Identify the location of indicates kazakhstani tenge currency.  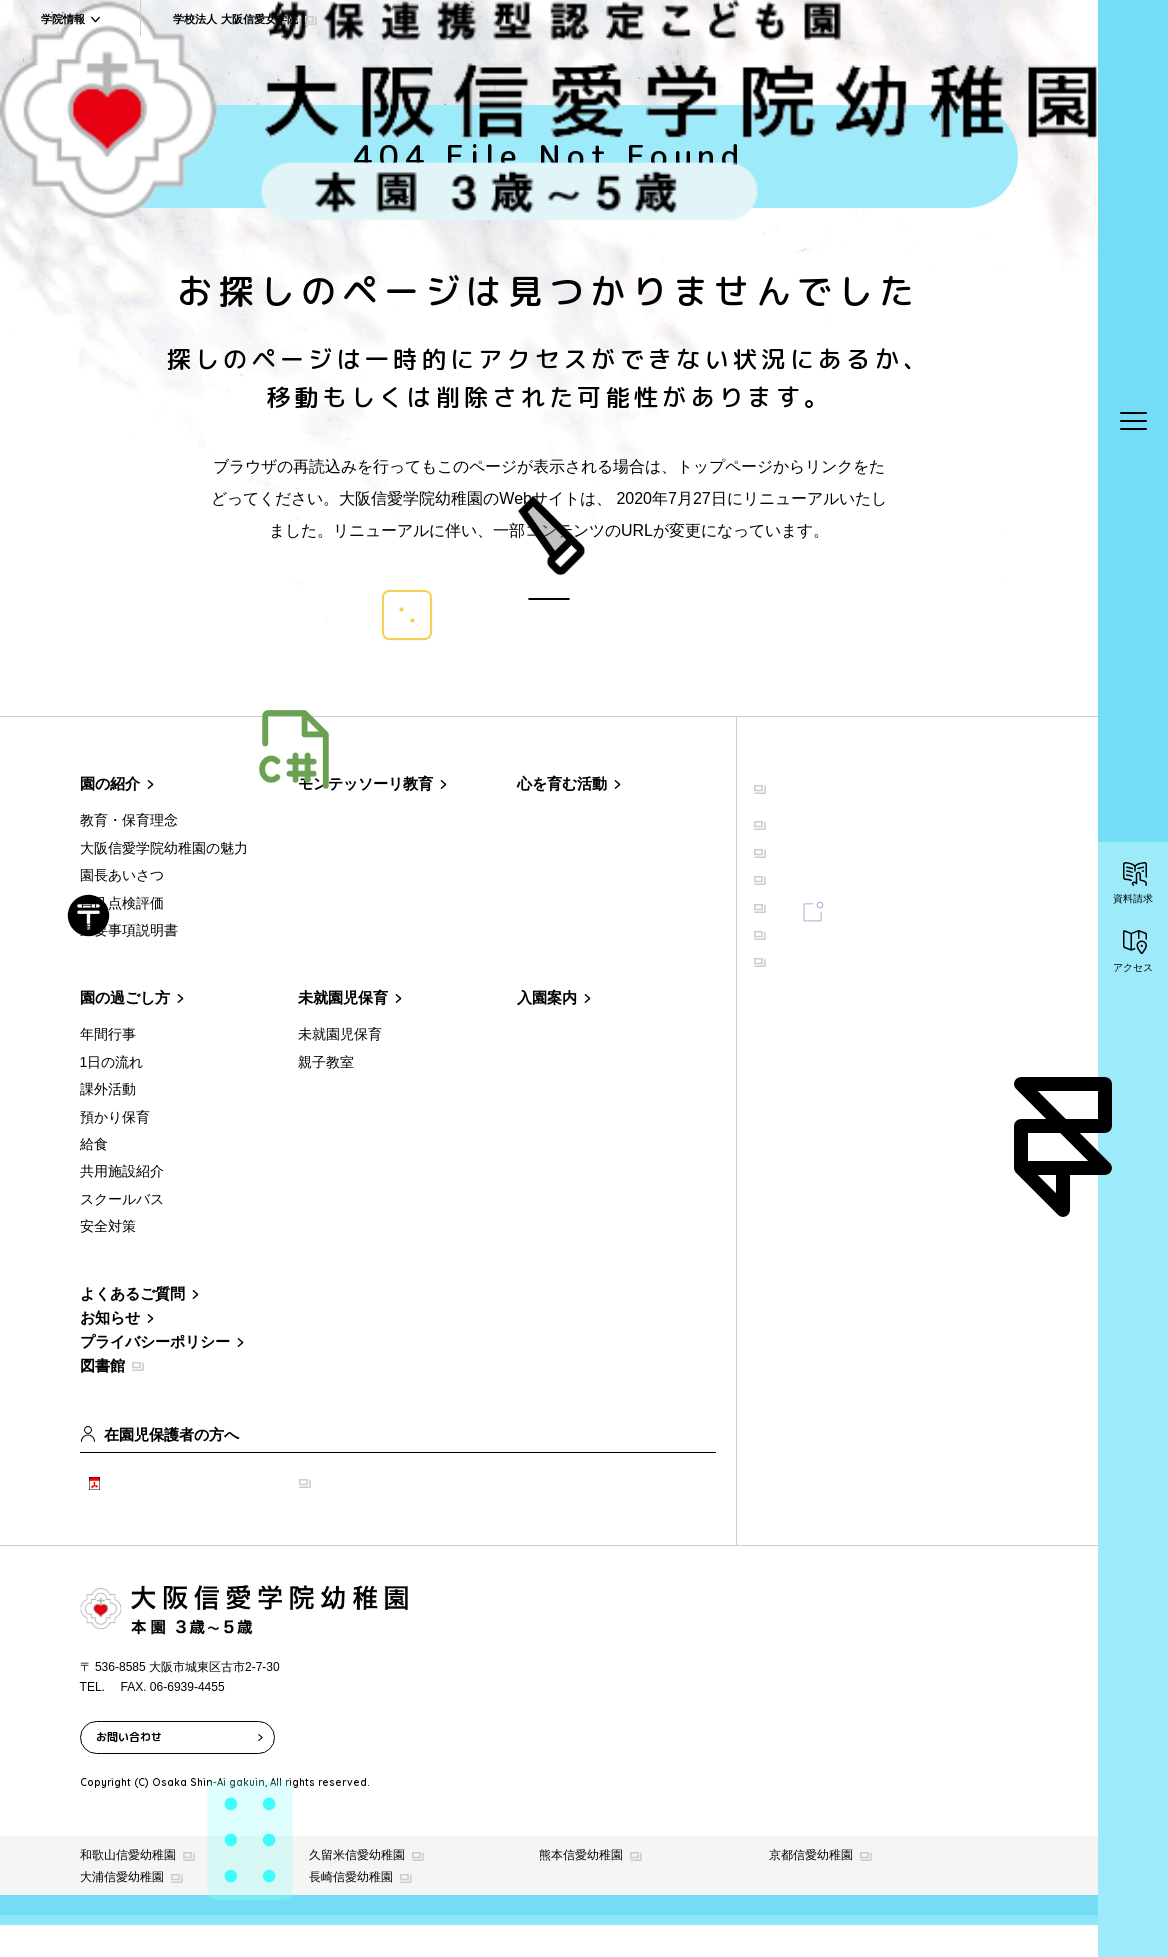
(88, 915).